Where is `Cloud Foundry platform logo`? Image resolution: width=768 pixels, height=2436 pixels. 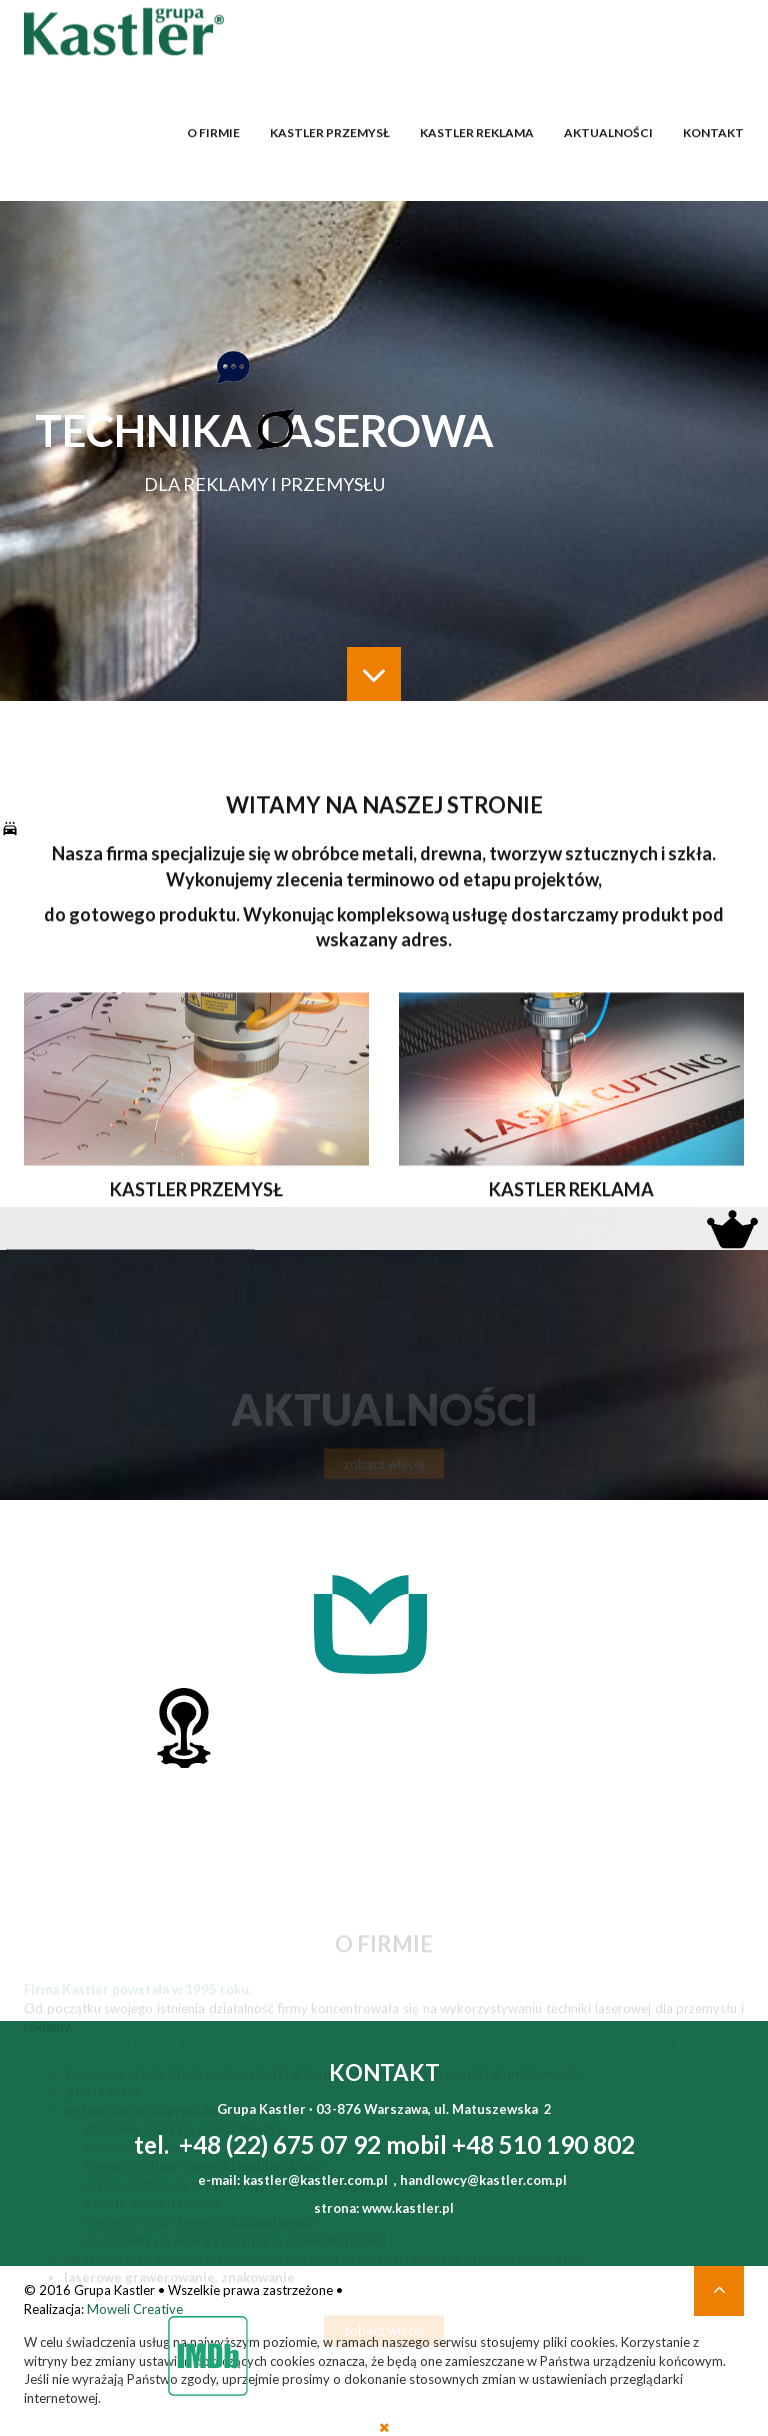
Cloud Foundry platform logo is located at coordinates (184, 1728).